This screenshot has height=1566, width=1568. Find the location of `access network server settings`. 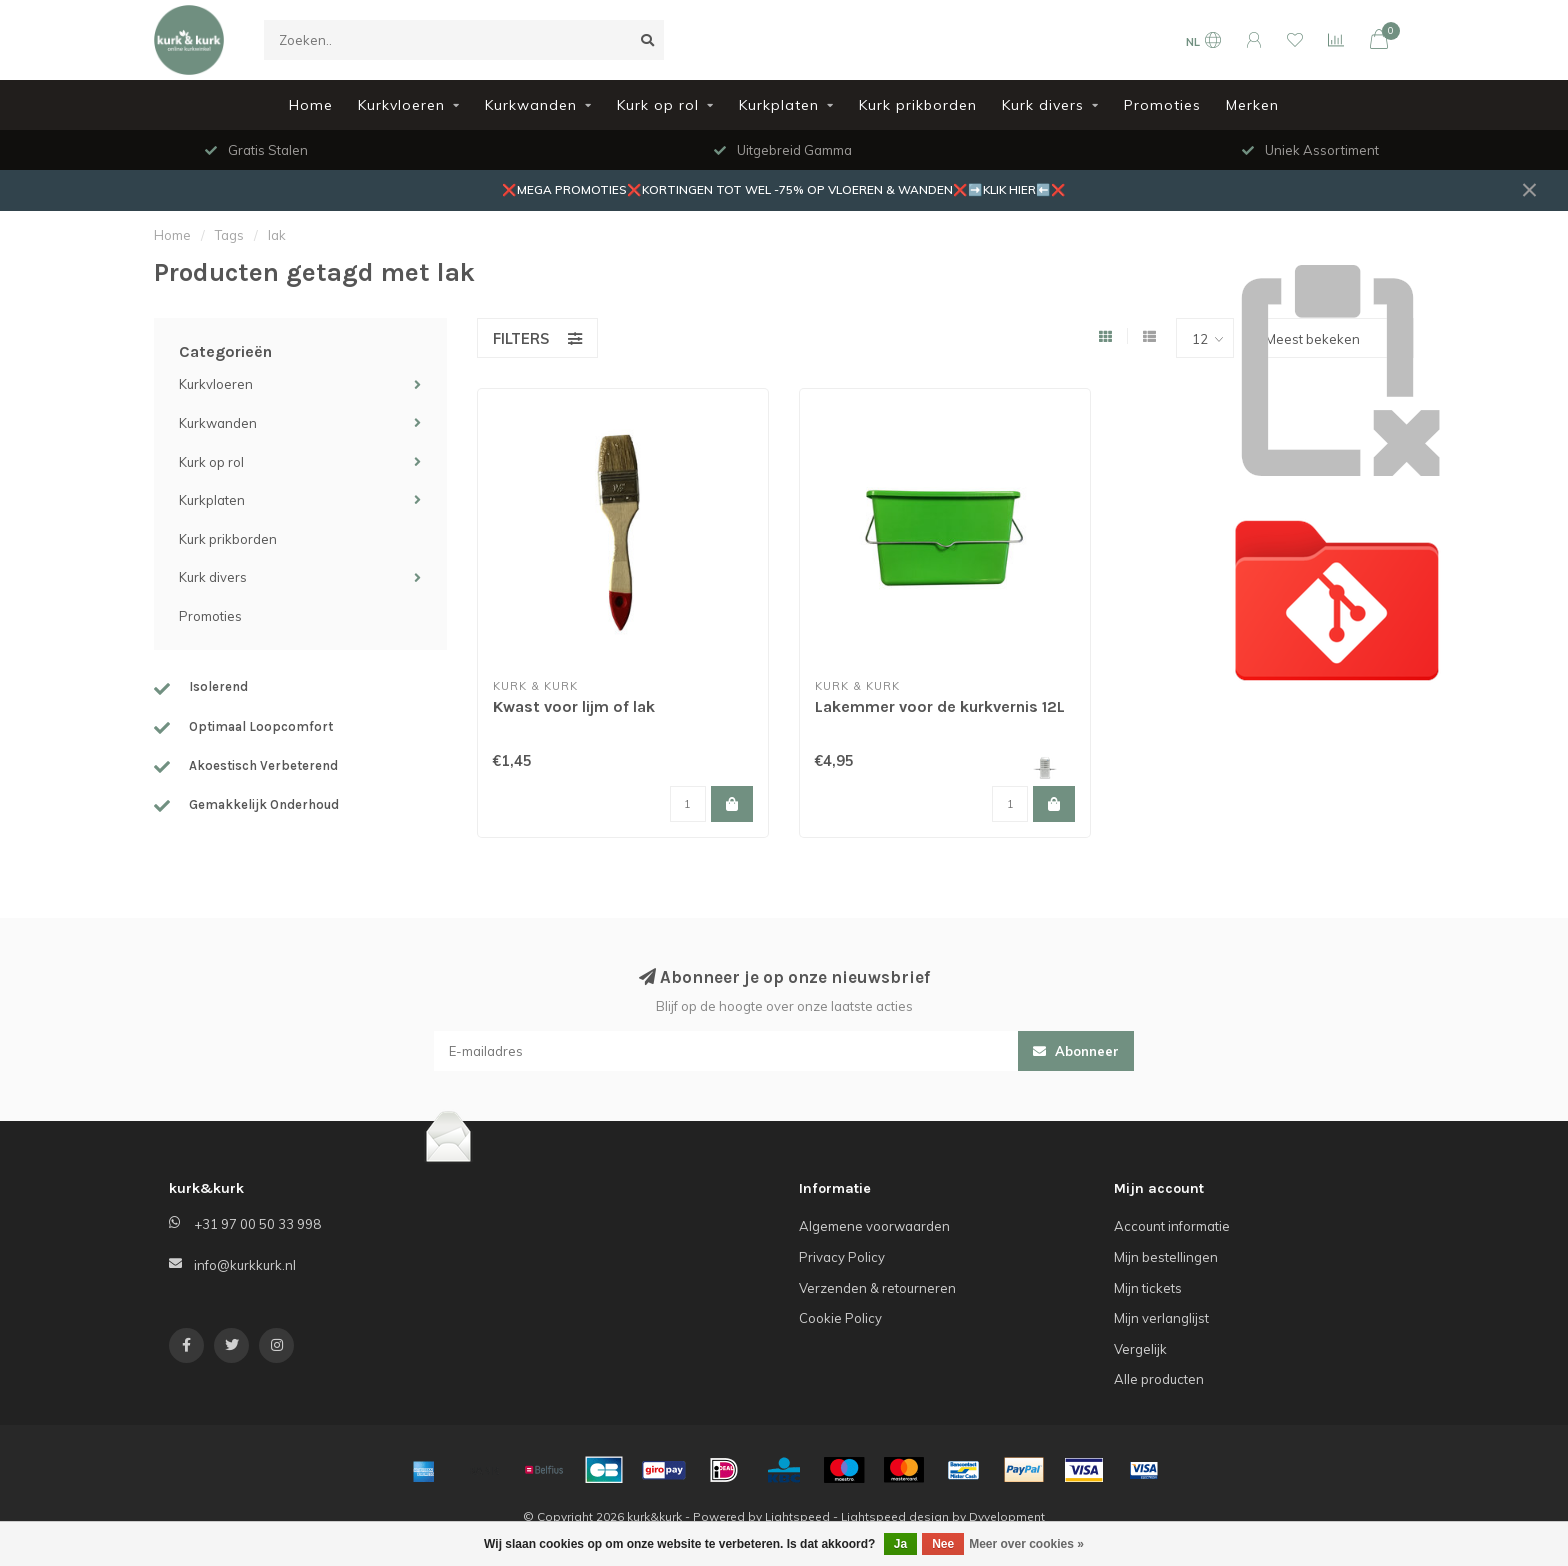

access network server settings is located at coordinates (1045, 768).